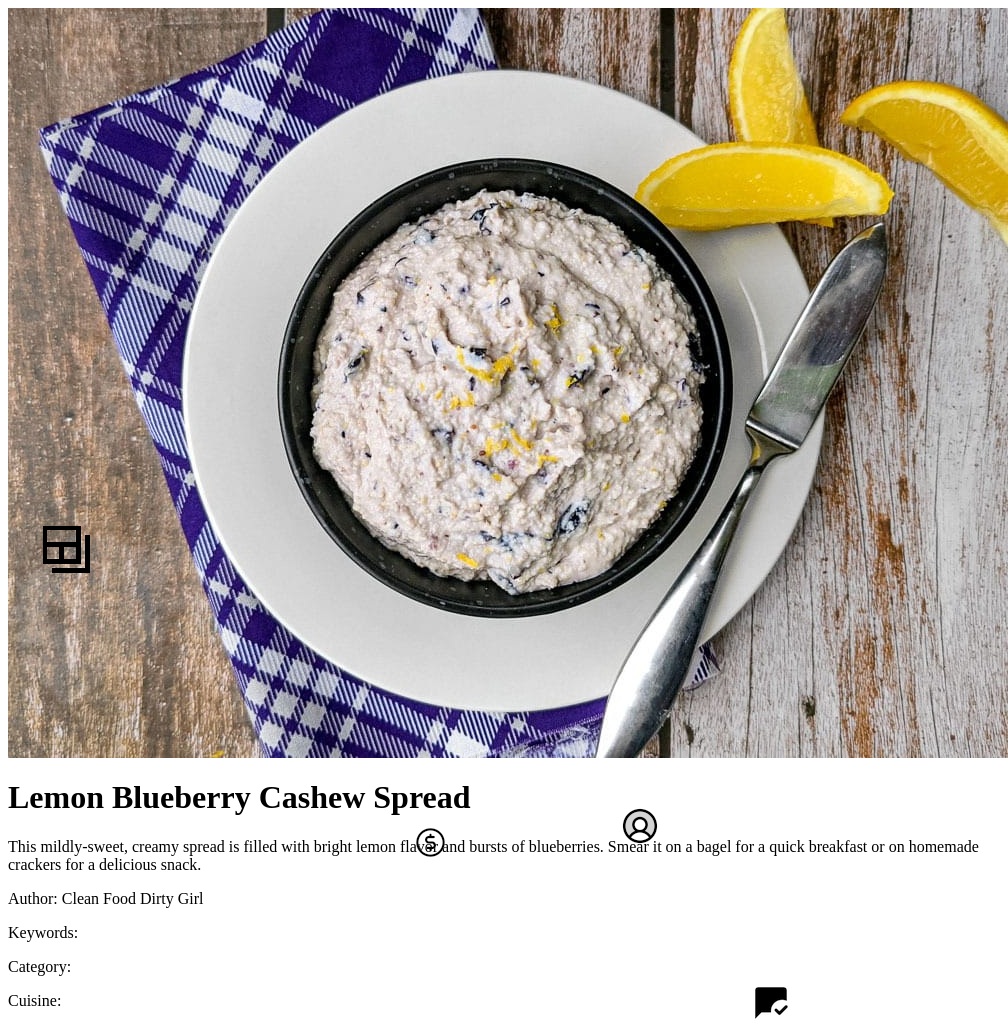 This screenshot has width=1008, height=1026. Describe the element at coordinates (771, 1003) in the screenshot. I see `message has been read` at that location.